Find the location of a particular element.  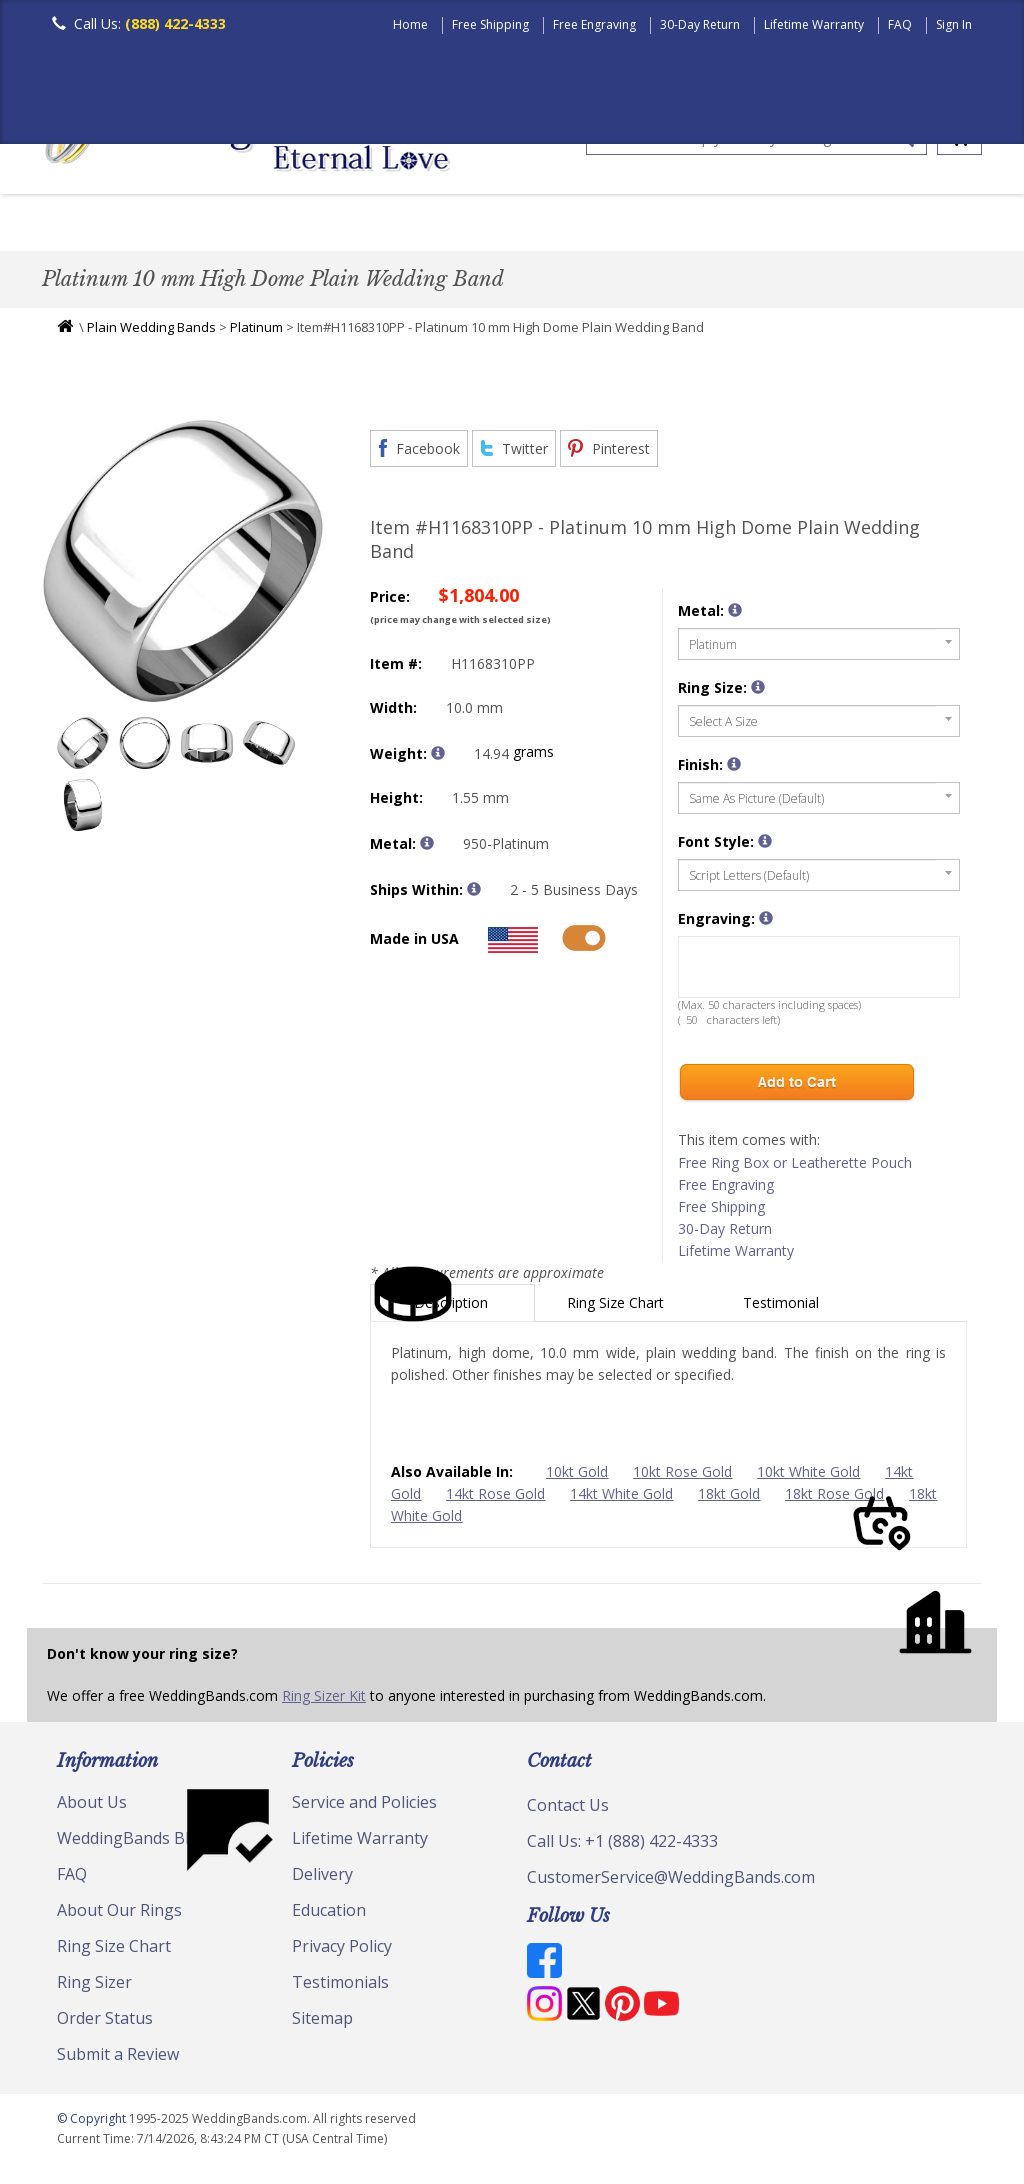

view properties or real estate listings is located at coordinates (935, 1624).